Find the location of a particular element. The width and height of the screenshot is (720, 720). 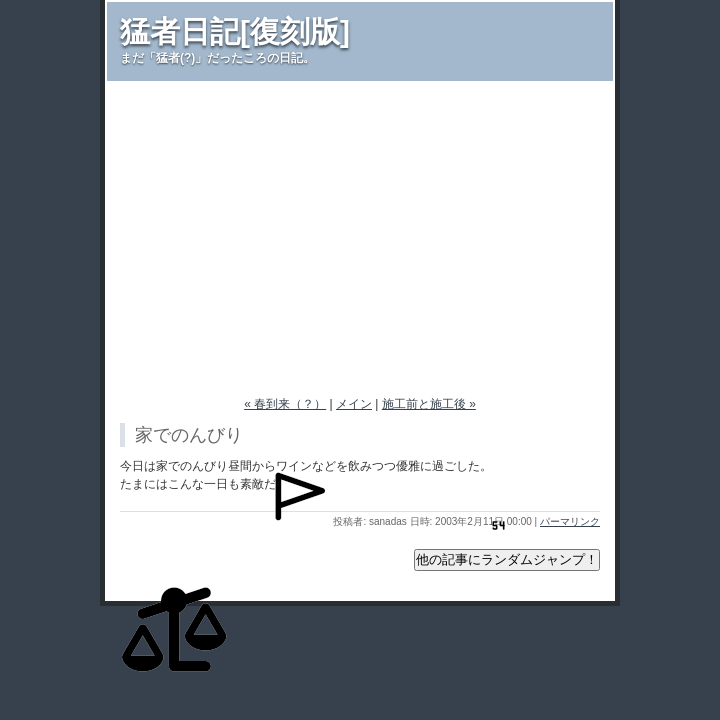

indicates item number 54 in a list or sequence is located at coordinates (498, 525).